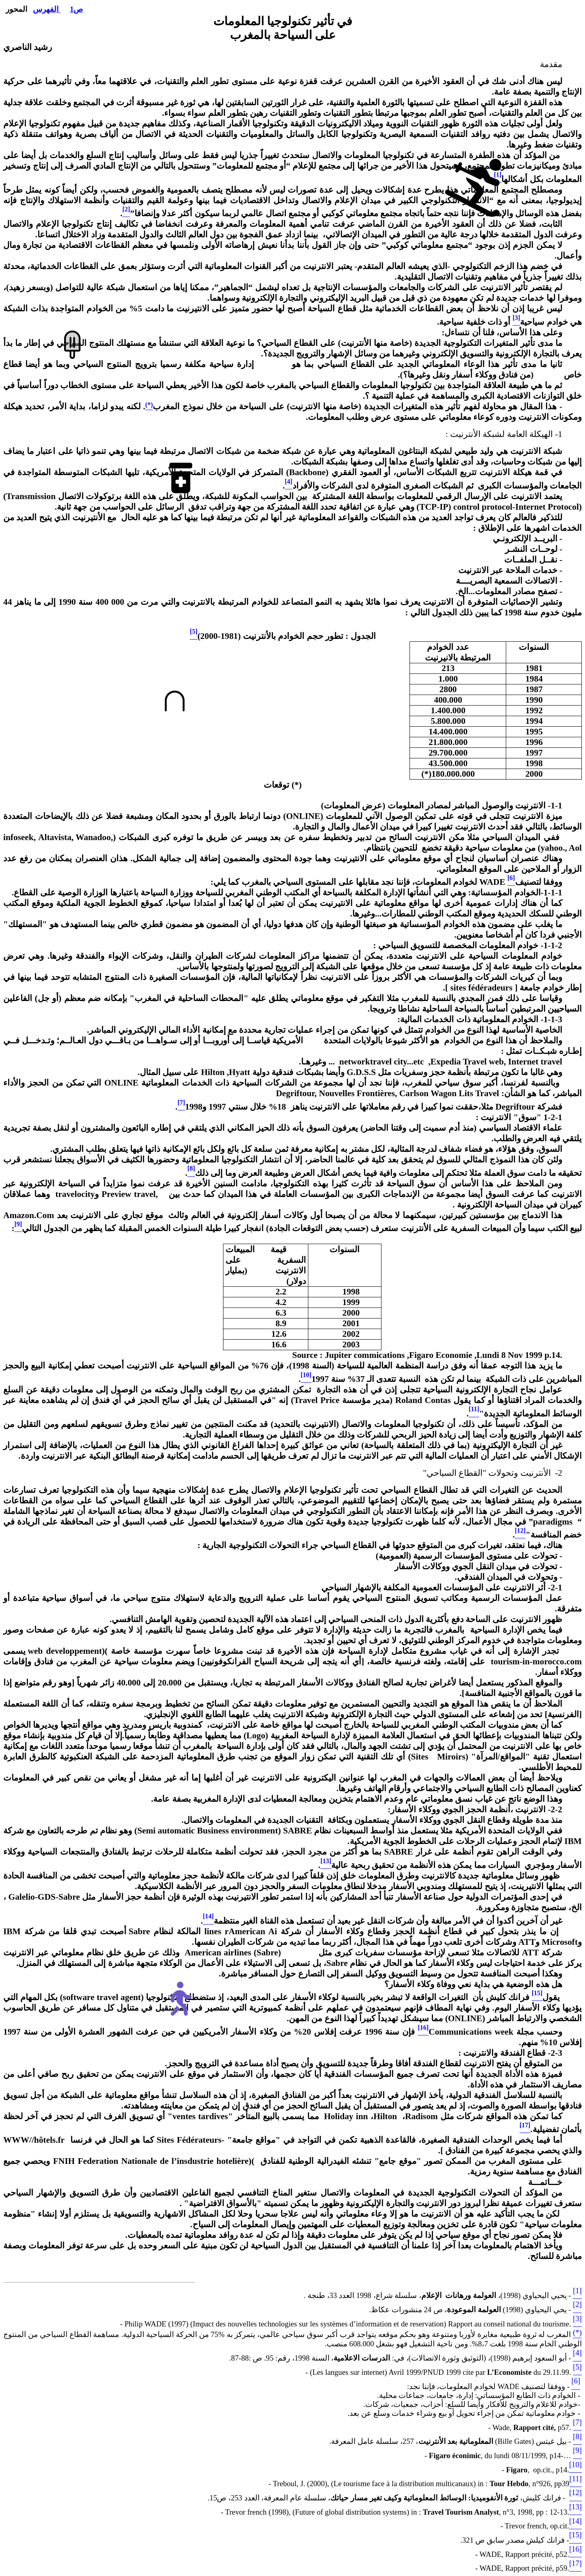 The width and height of the screenshot is (585, 2576). I want to click on access skiing or winter sports information, so click(476, 186).